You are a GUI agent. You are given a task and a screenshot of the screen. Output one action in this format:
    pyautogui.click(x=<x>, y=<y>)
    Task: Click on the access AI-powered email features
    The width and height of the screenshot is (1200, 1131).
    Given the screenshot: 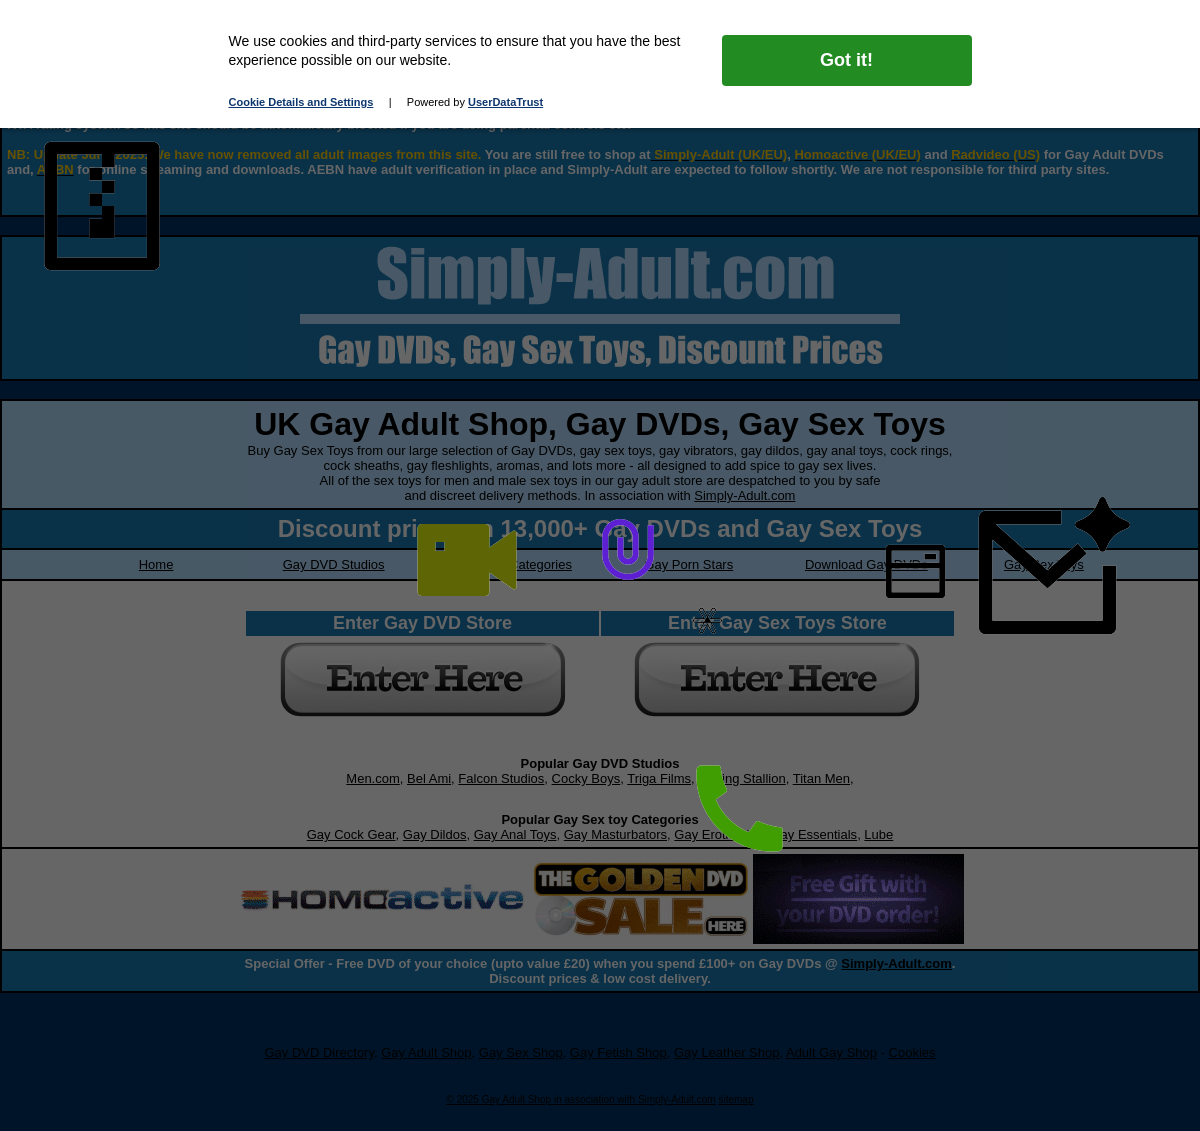 What is the action you would take?
    pyautogui.click(x=1047, y=572)
    